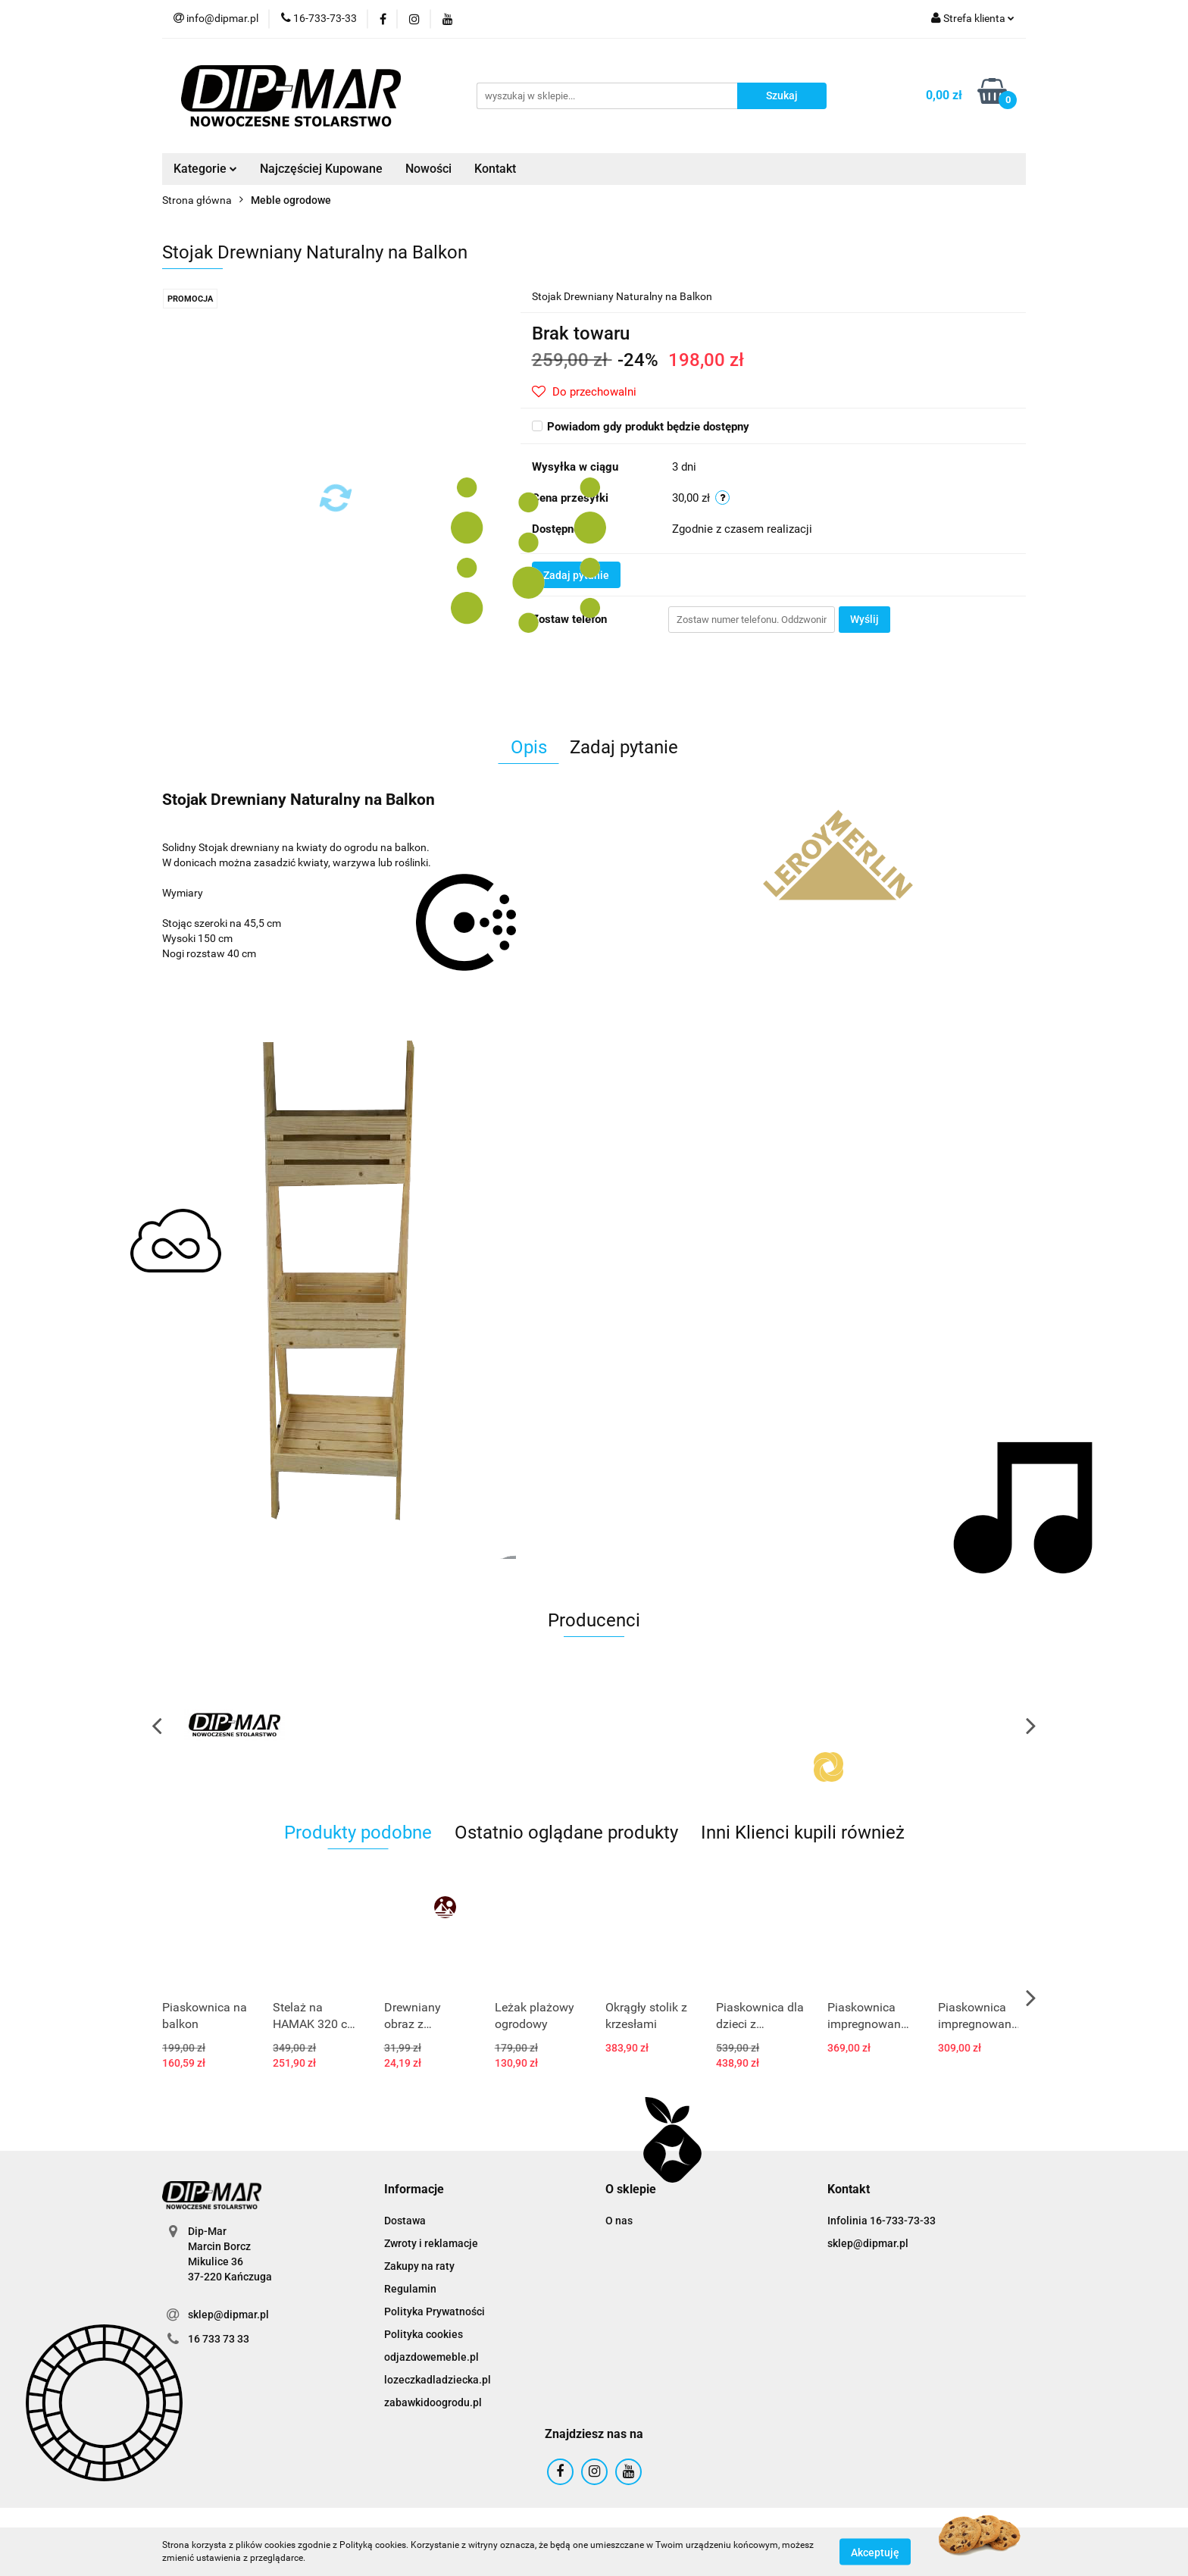 The image size is (1188, 2576). I want to click on visit the Leroy Merlin website or app, so click(838, 855).